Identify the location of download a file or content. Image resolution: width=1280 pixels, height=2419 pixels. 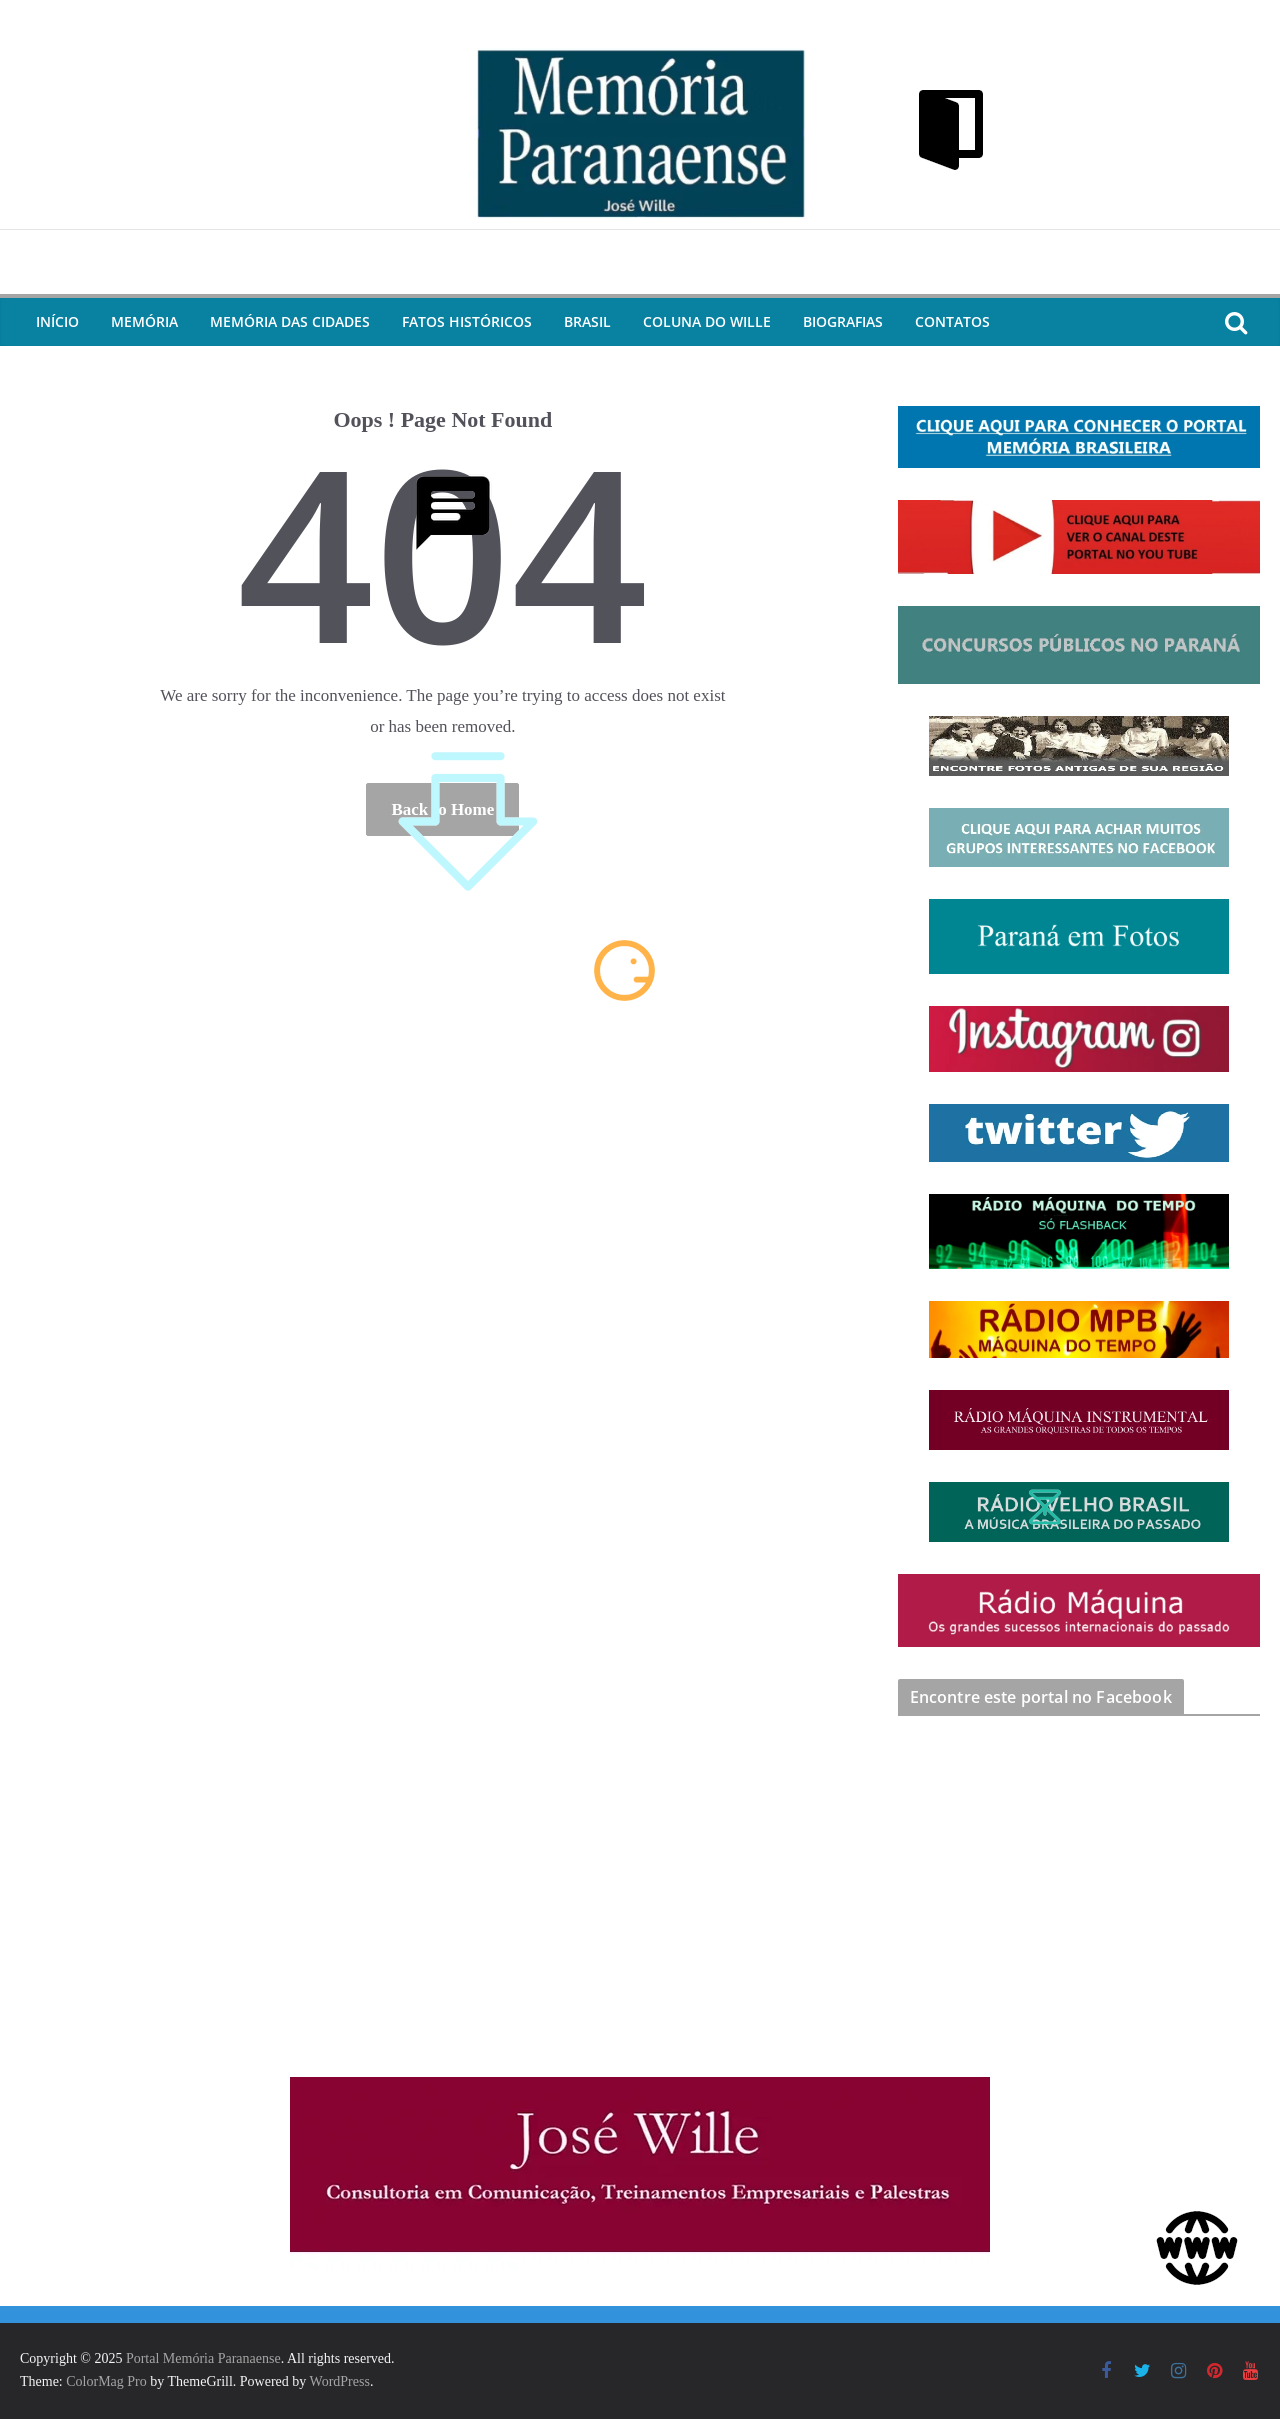
(468, 816).